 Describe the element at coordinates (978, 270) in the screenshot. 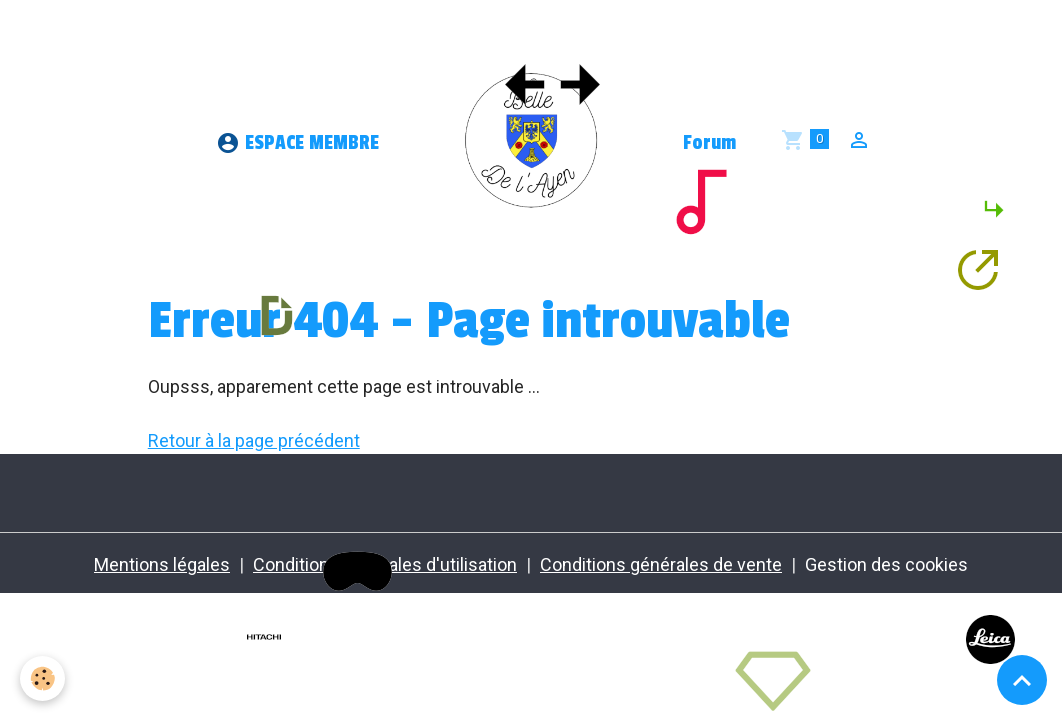

I see `share this content with others` at that location.